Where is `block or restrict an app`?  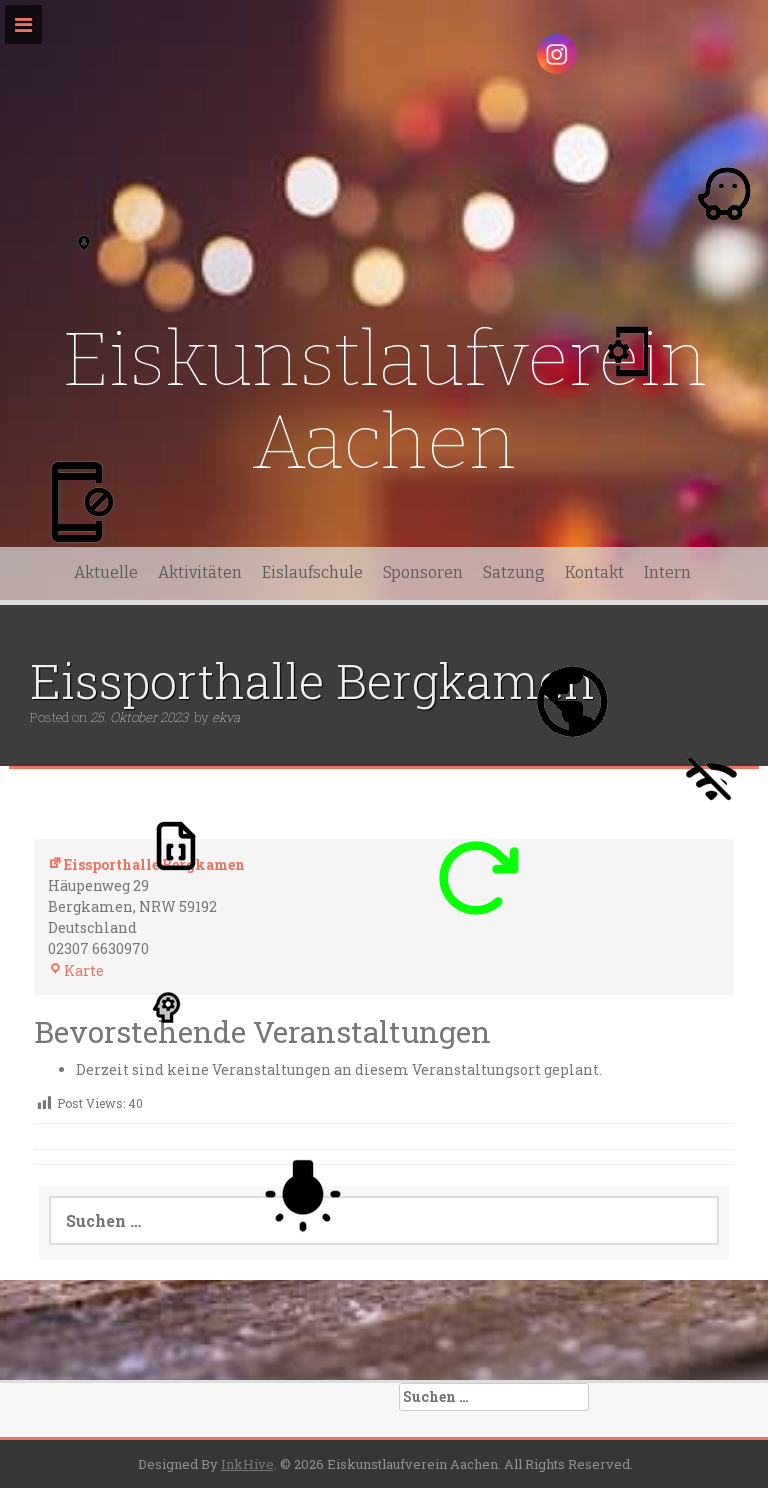
block or restrict an app is located at coordinates (77, 502).